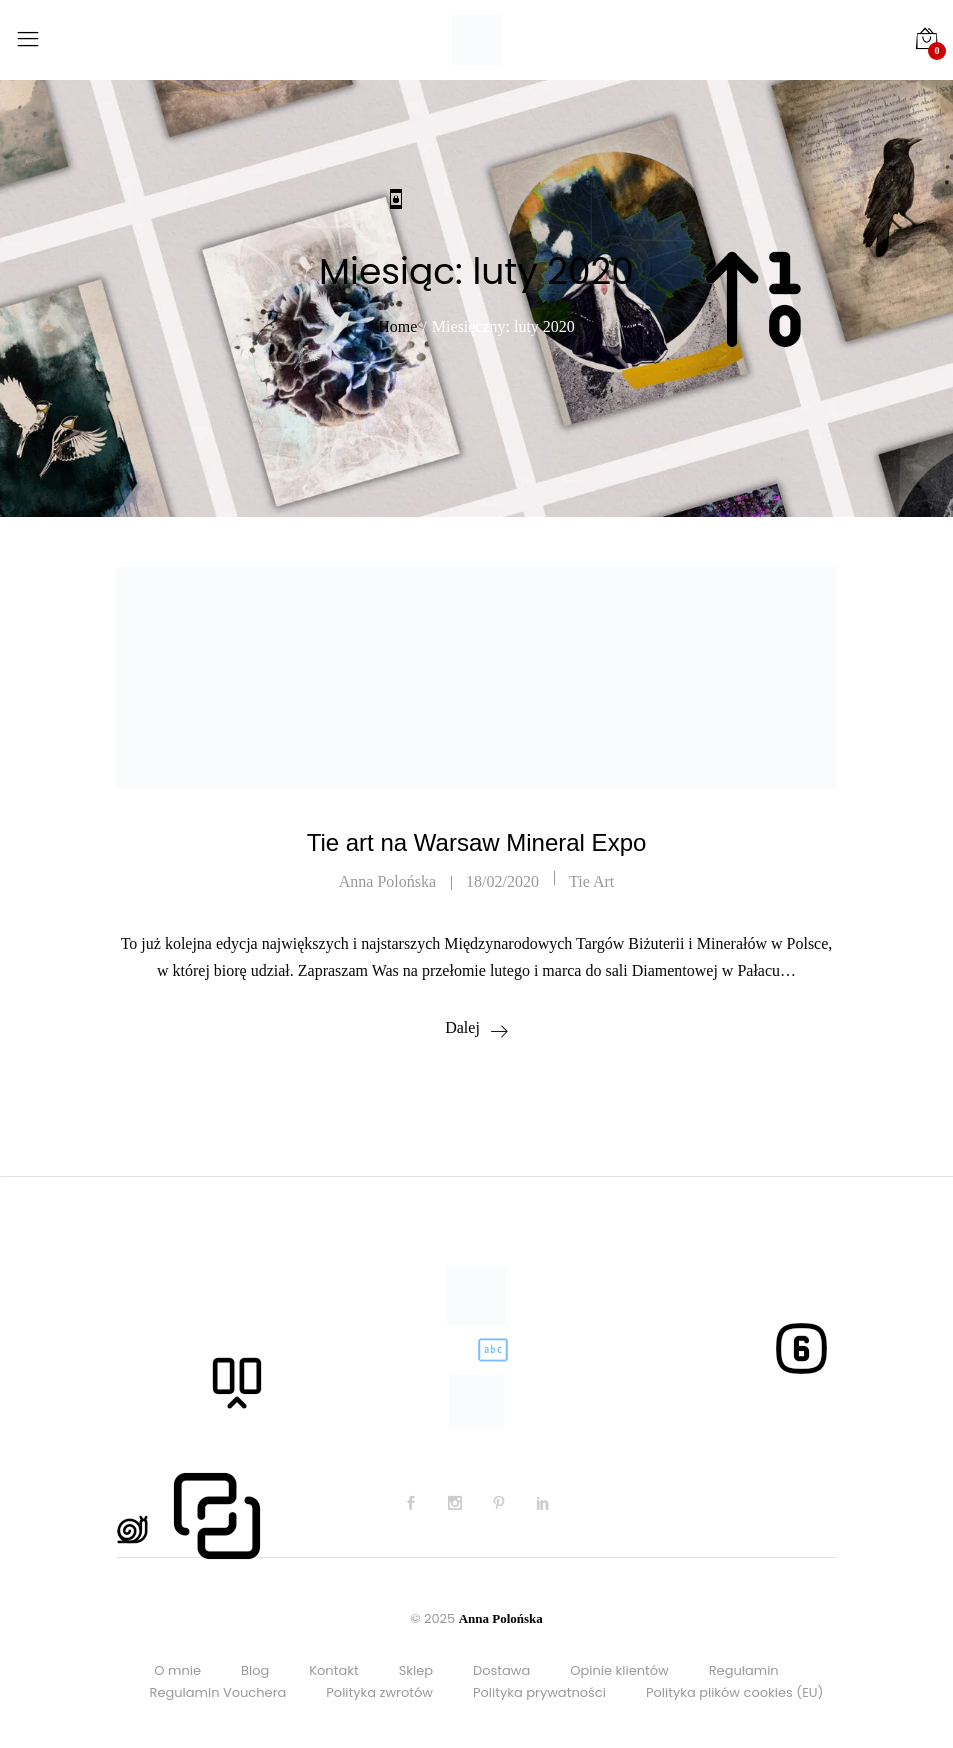  Describe the element at coordinates (237, 1382) in the screenshot. I see `align items to bottom edge` at that location.